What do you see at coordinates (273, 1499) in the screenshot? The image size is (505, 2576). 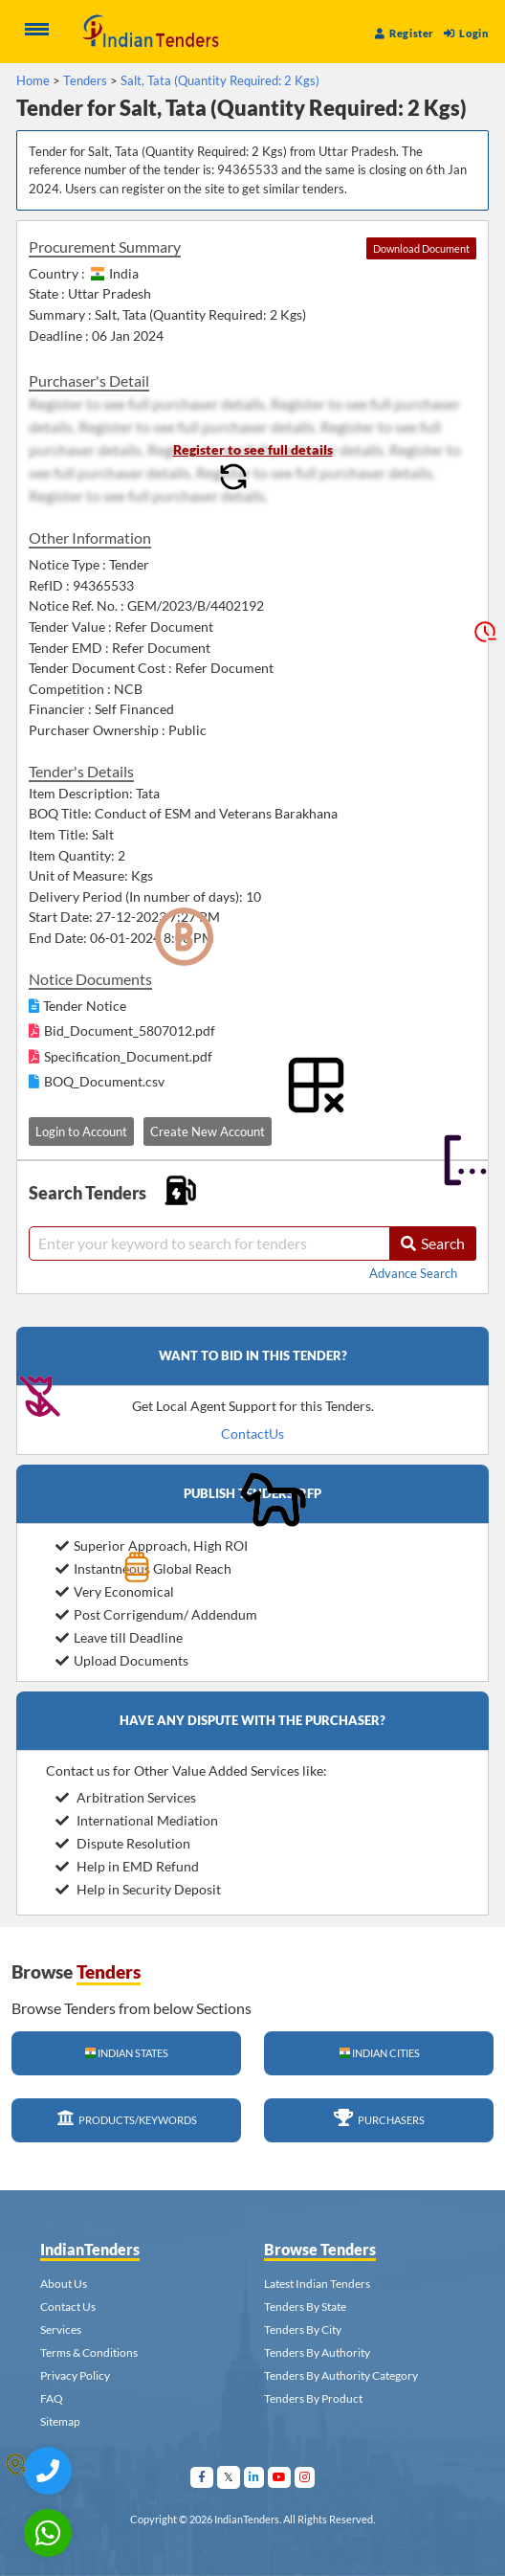 I see `access equestrian or horseback riding features` at bounding box center [273, 1499].